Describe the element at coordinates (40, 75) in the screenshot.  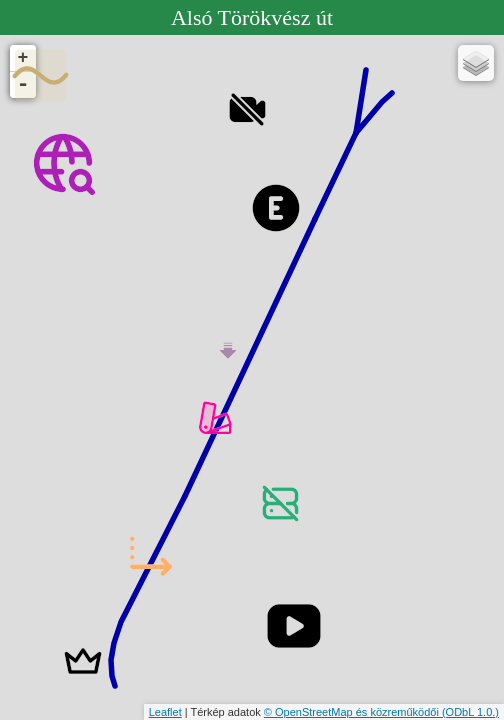
I see `indicates approximate or similar value` at that location.